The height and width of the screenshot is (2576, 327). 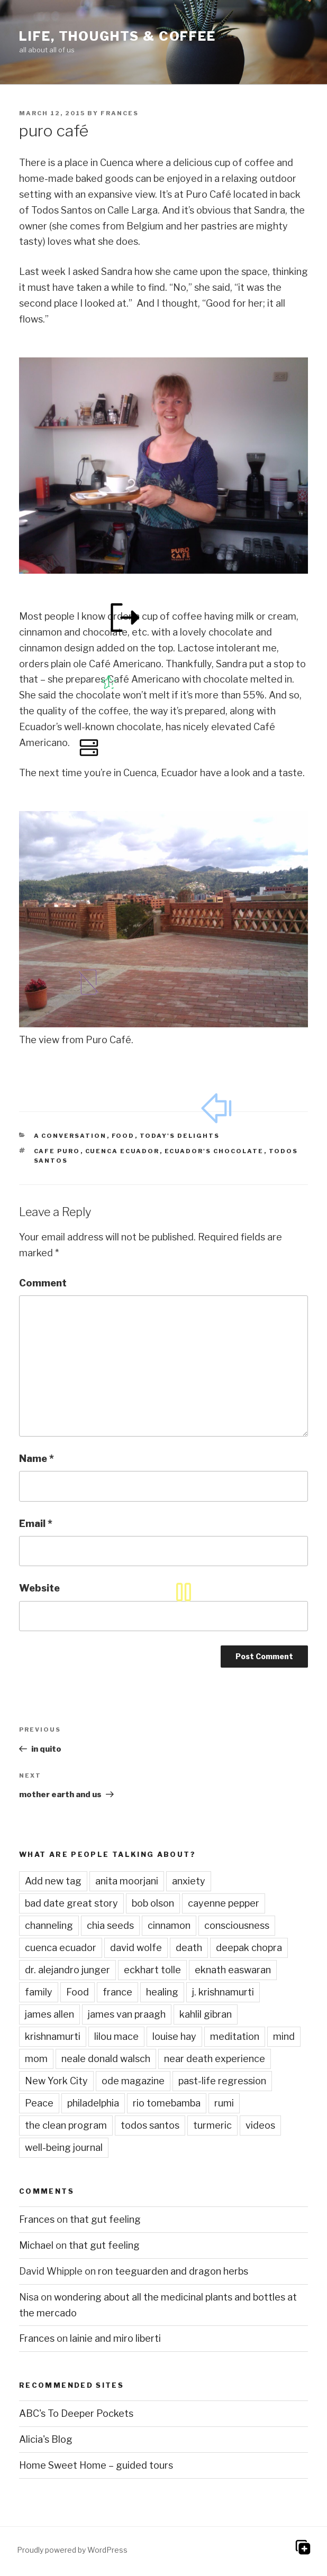 I want to click on mobile device unavailable or disabled, so click(x=88, y=982).